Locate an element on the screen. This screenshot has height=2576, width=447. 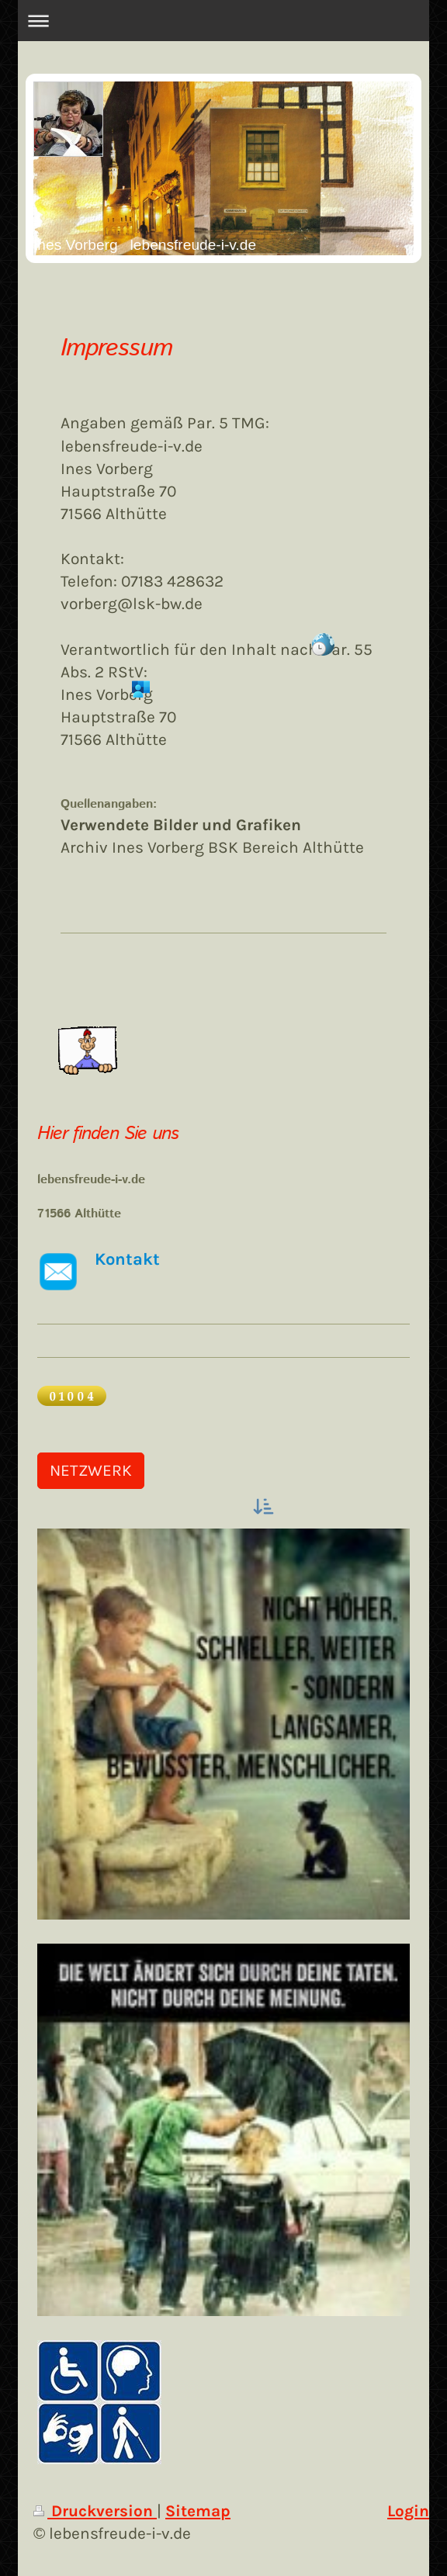
sort items from smallest to largest is located at coordinates (263, 1506).